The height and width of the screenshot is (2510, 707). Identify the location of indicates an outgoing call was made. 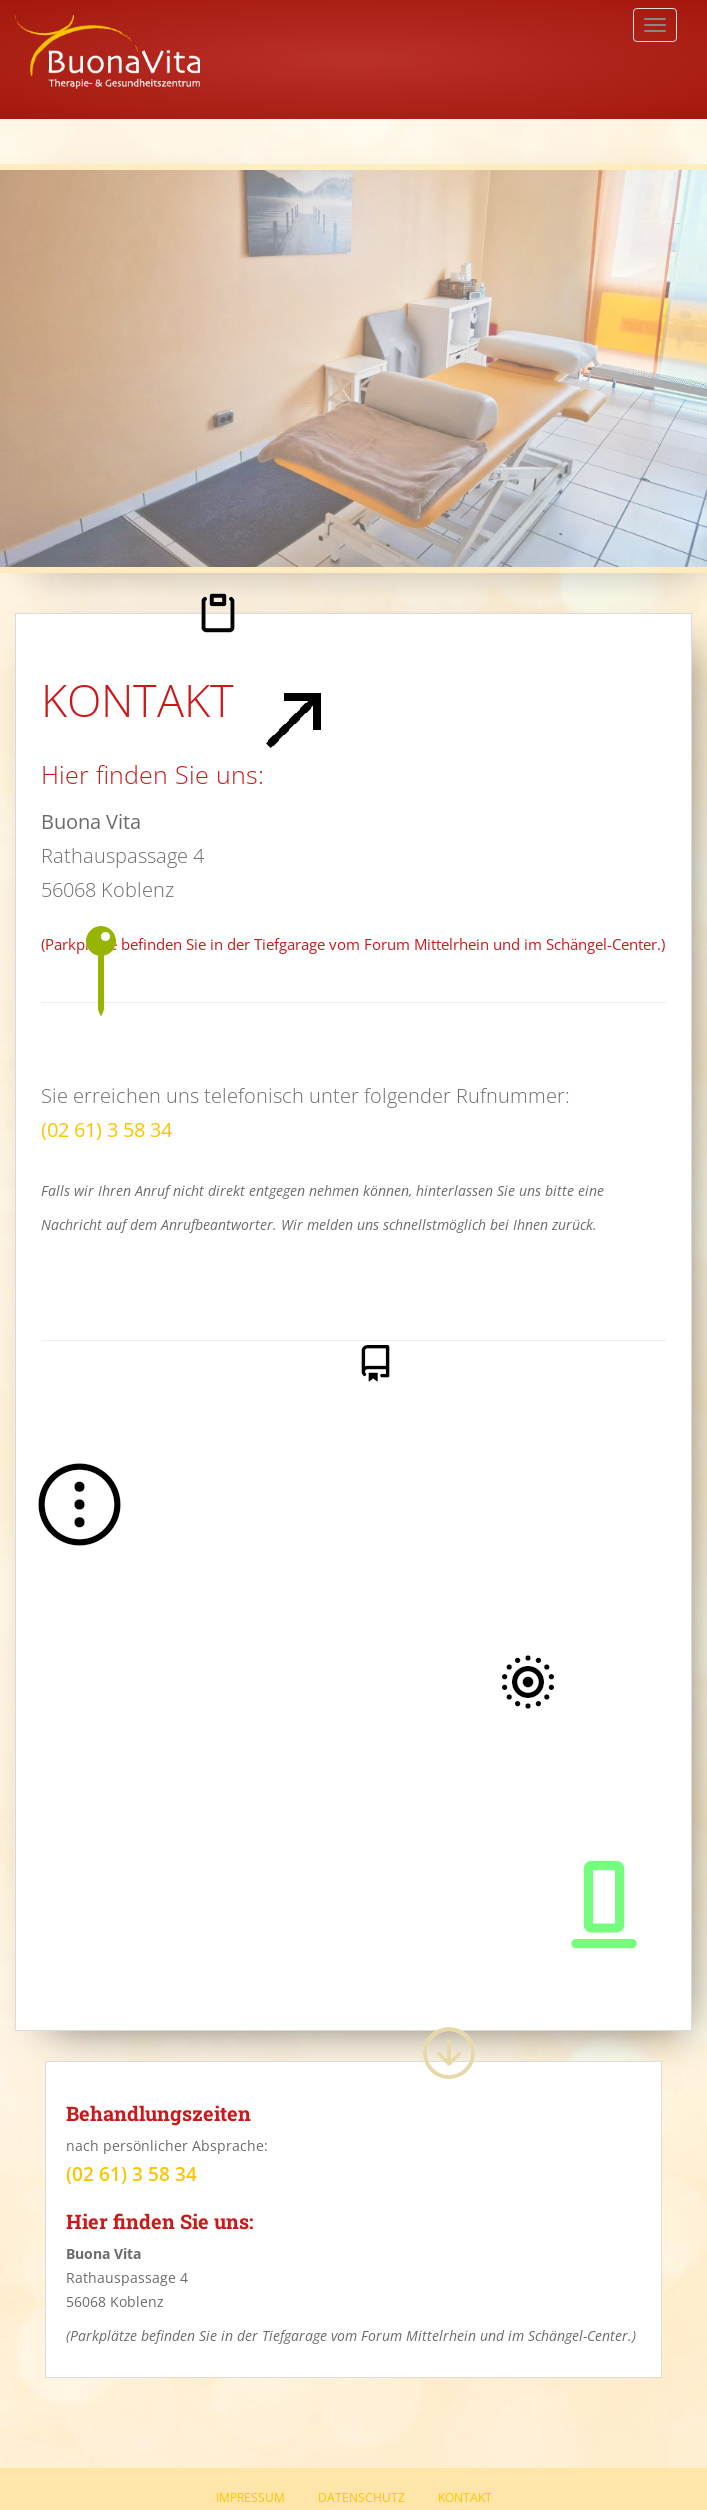
(295, 719).